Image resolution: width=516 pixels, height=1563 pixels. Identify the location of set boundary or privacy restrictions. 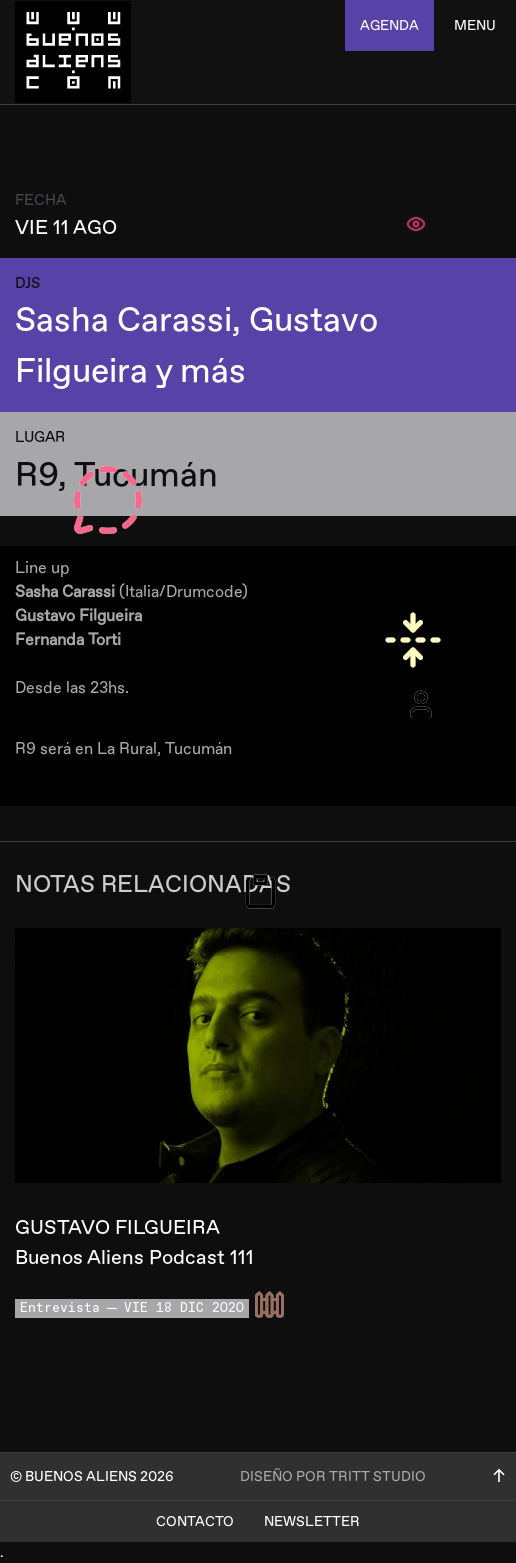
(269, 1304).